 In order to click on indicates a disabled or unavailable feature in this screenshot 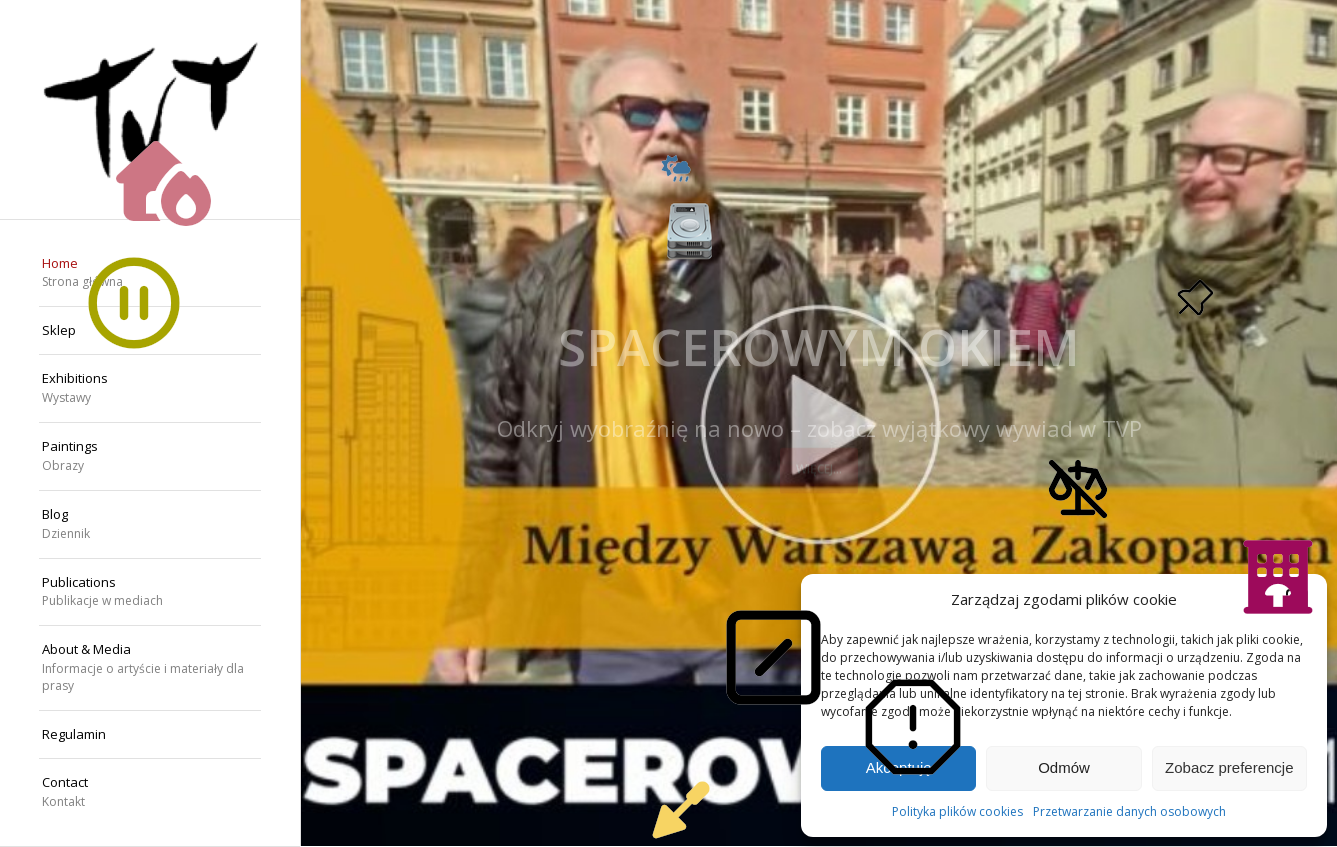, I will do `click(773, 657)`.